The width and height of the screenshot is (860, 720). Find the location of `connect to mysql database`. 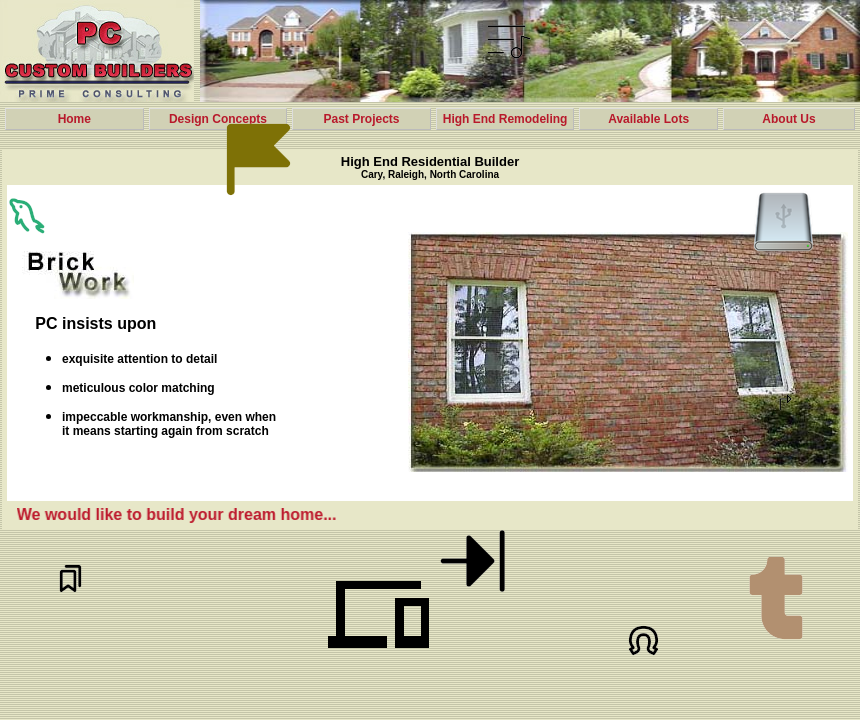

connect to mysql database is located at coordinates (26, 215).